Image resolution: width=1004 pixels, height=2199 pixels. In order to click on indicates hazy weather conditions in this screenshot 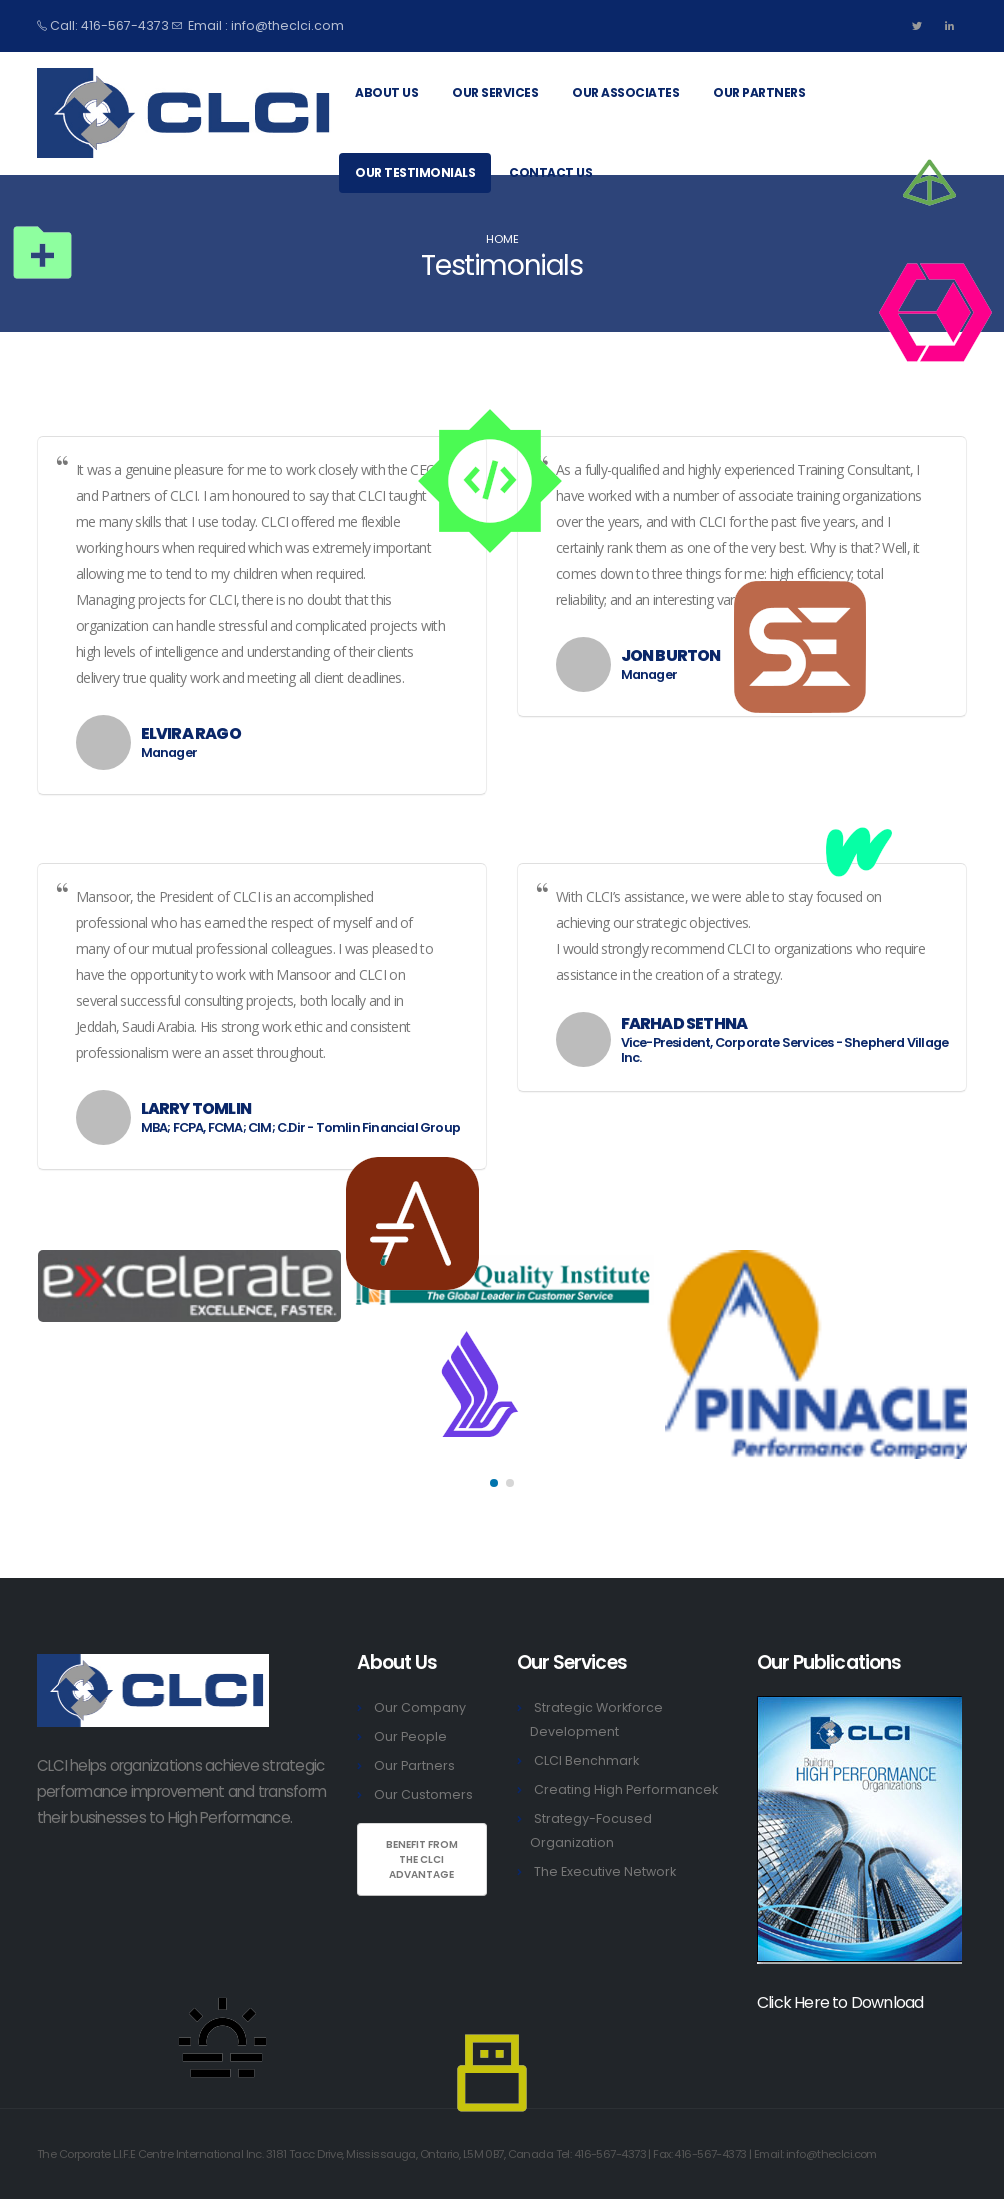, I will do `click(222, 2041)`.